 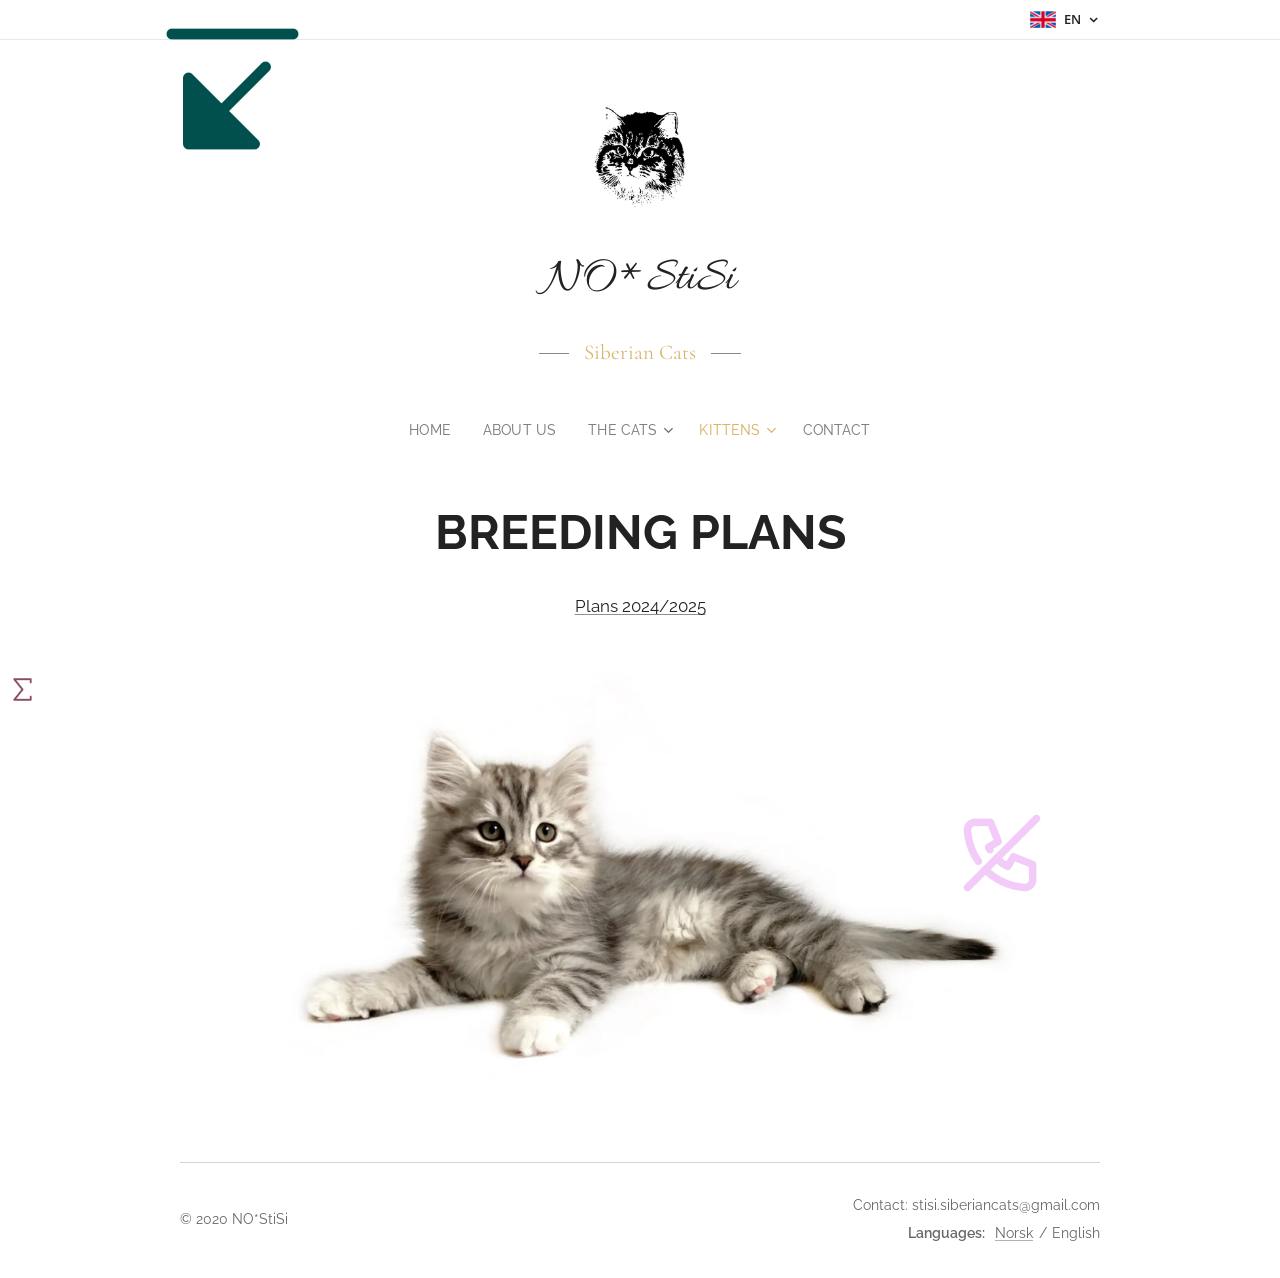 I want to click on calculate sum or total of selected values, so click(x=22, y=689).